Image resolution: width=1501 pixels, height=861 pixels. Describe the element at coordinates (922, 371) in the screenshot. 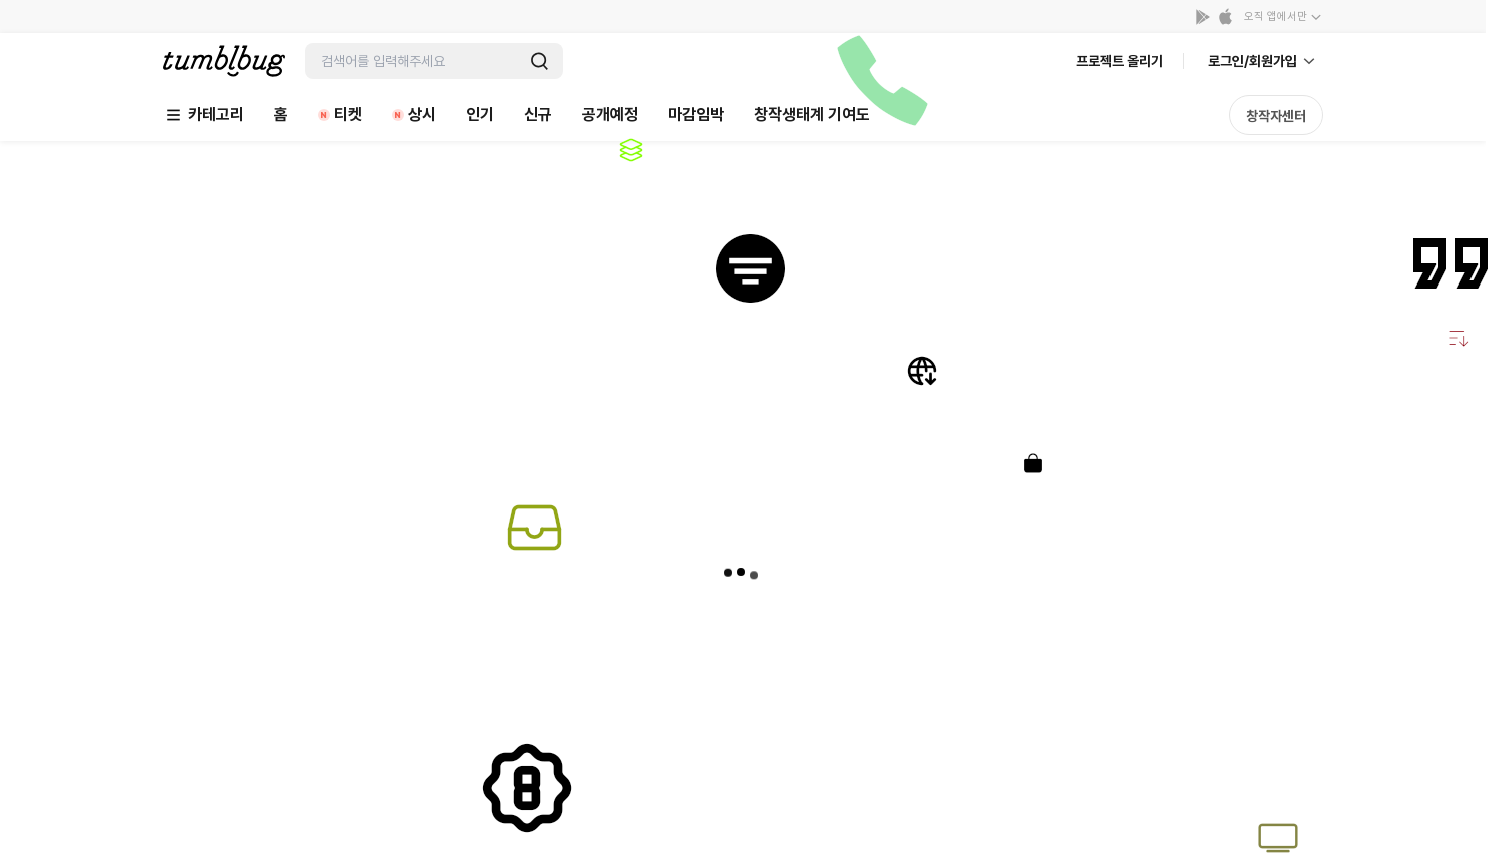

I see `download content from the web` at that location.